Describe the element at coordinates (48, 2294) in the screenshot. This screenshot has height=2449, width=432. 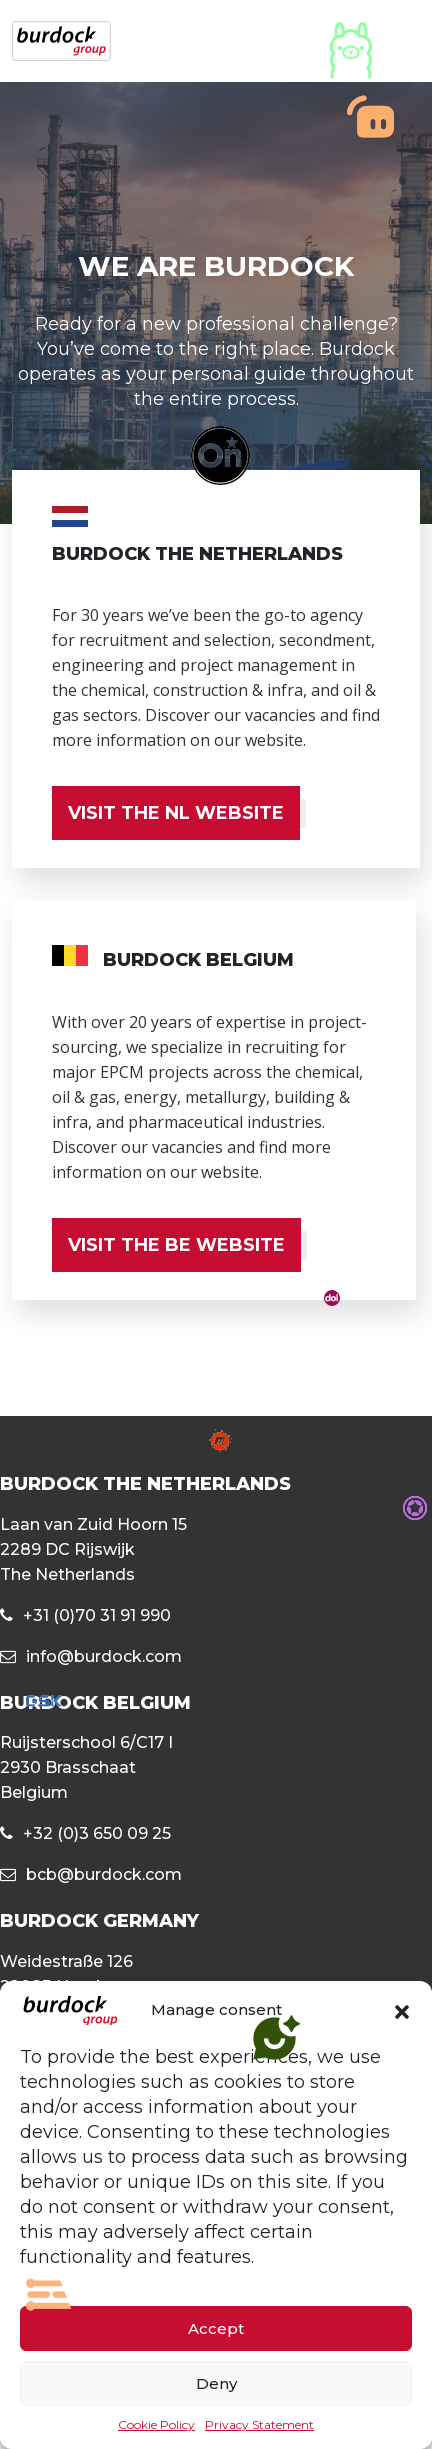
I see `open Edge Impulse platform` at that location.